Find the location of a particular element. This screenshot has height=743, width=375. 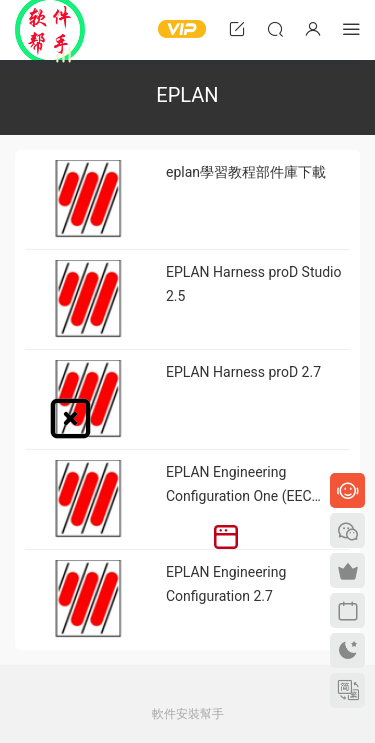

open web browser is located at coordinates (226, 537).